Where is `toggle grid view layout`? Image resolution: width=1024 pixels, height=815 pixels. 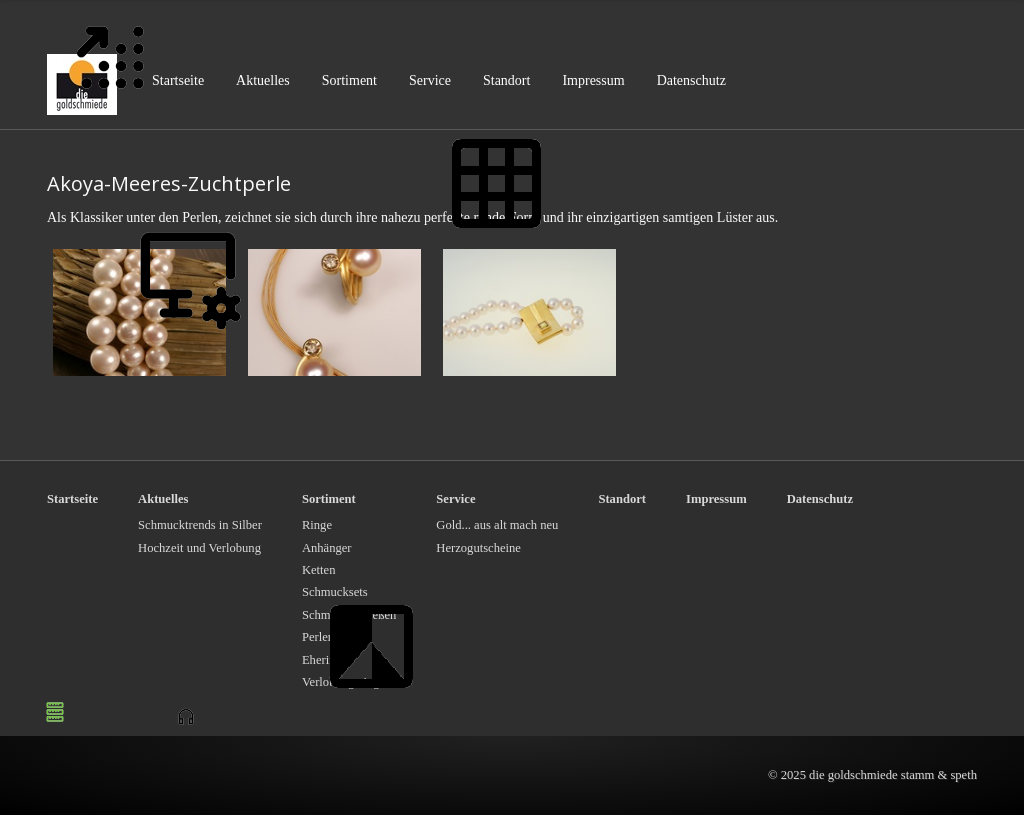 toggle grid view layout is located at coordinates (496, 183).